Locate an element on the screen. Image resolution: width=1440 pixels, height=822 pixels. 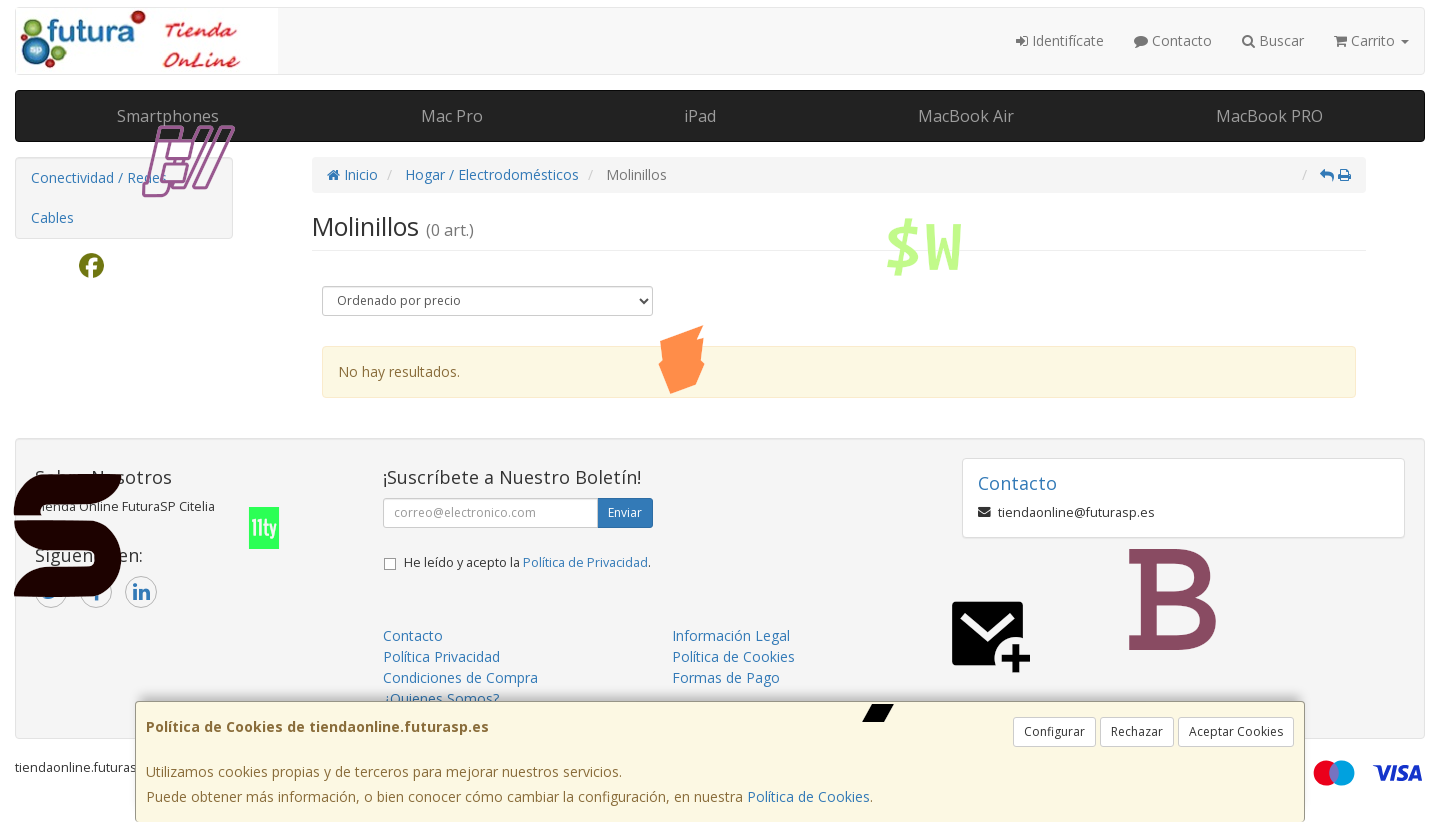
braintree payment gateway integration is located at coordinates (1172, 599).